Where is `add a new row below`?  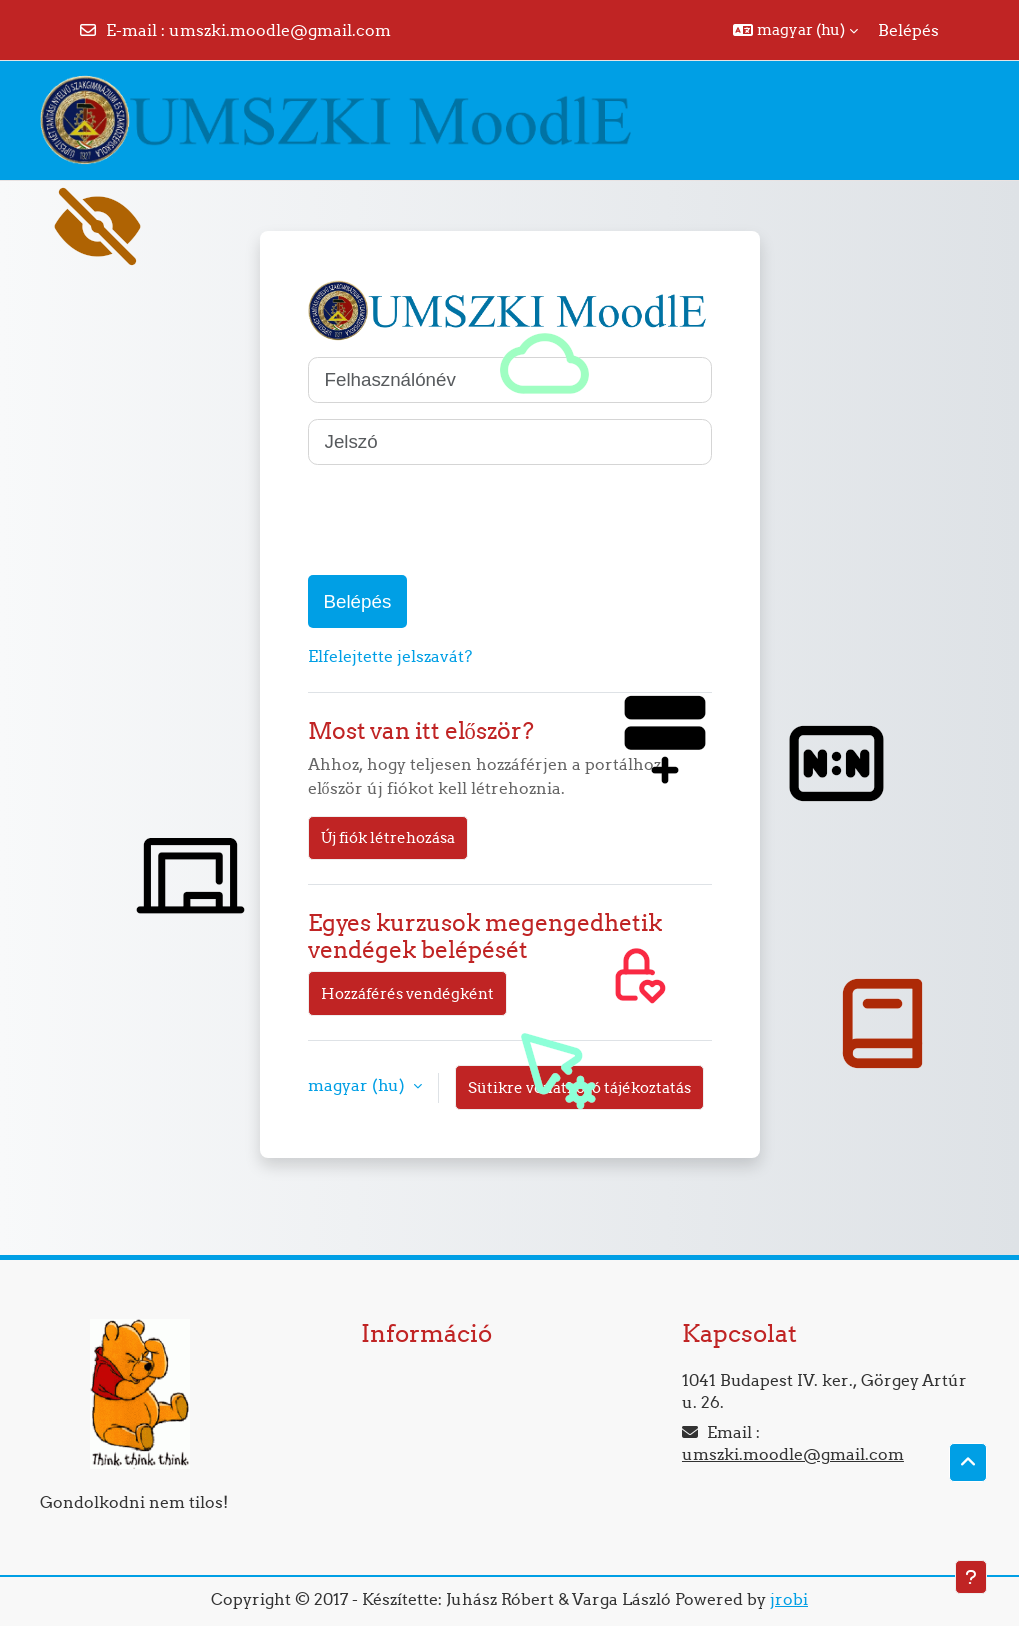
add a new row below is located at coordinates (665, 733).